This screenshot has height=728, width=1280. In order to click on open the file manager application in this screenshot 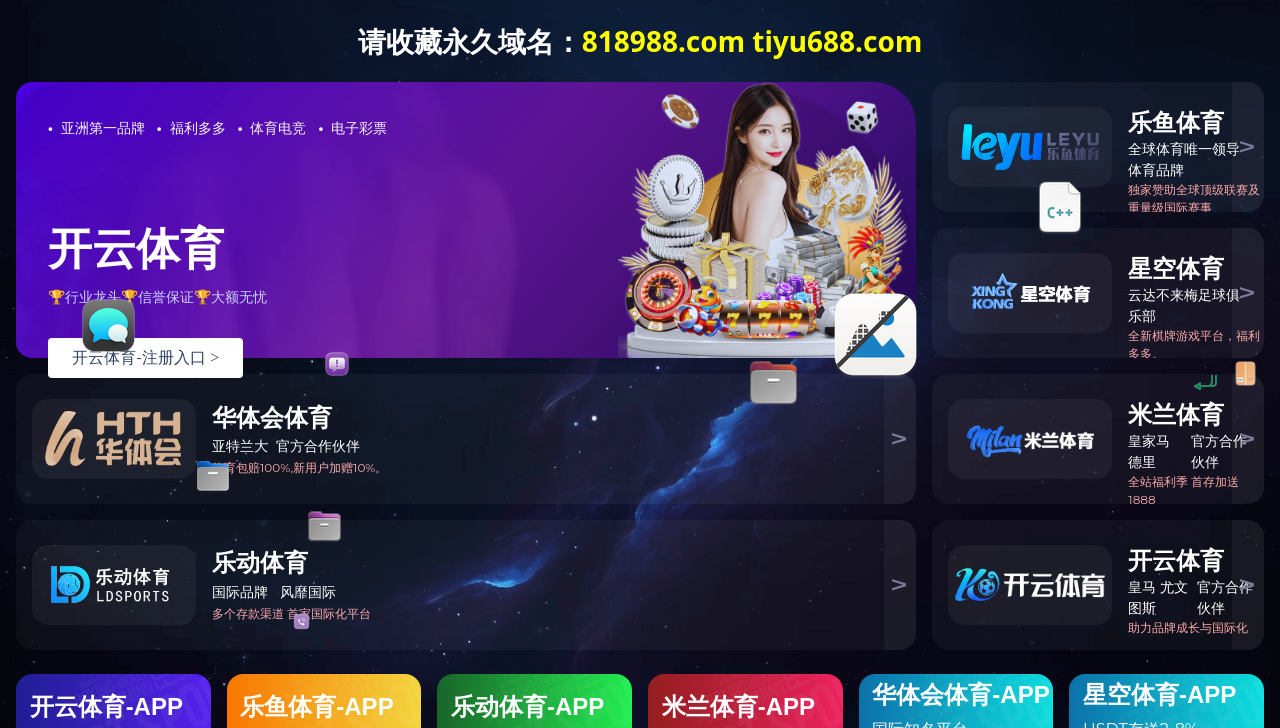, I will do `click(773, 382)`.